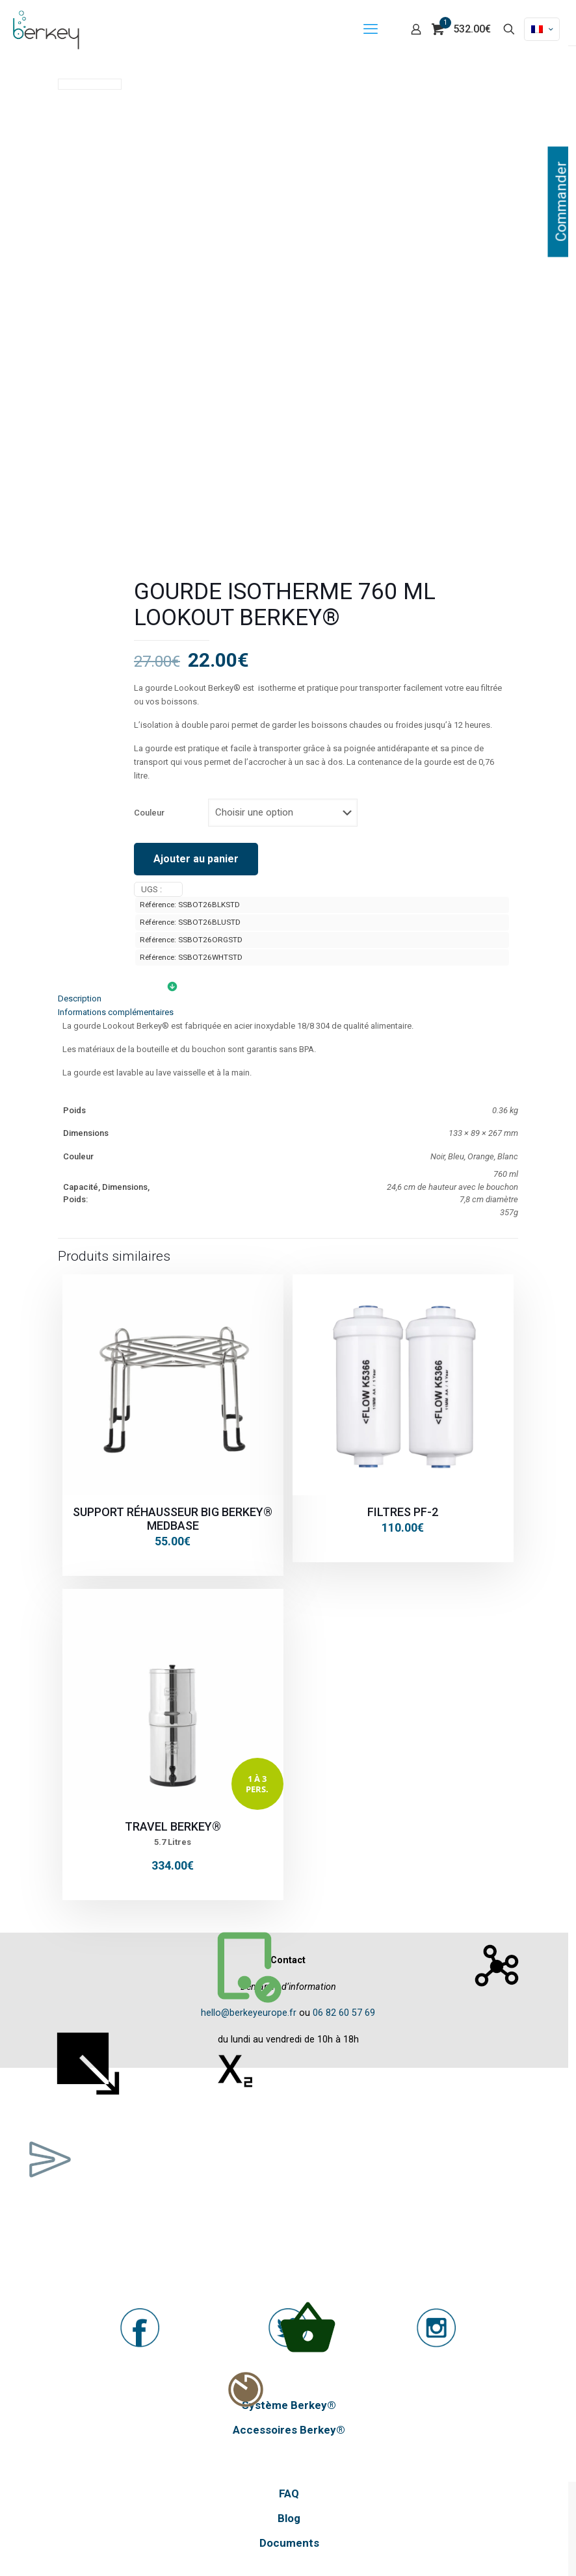 The height and width of the screenshot is (2576, 576). I want to click on format text as subscript, so click(230, 2071).